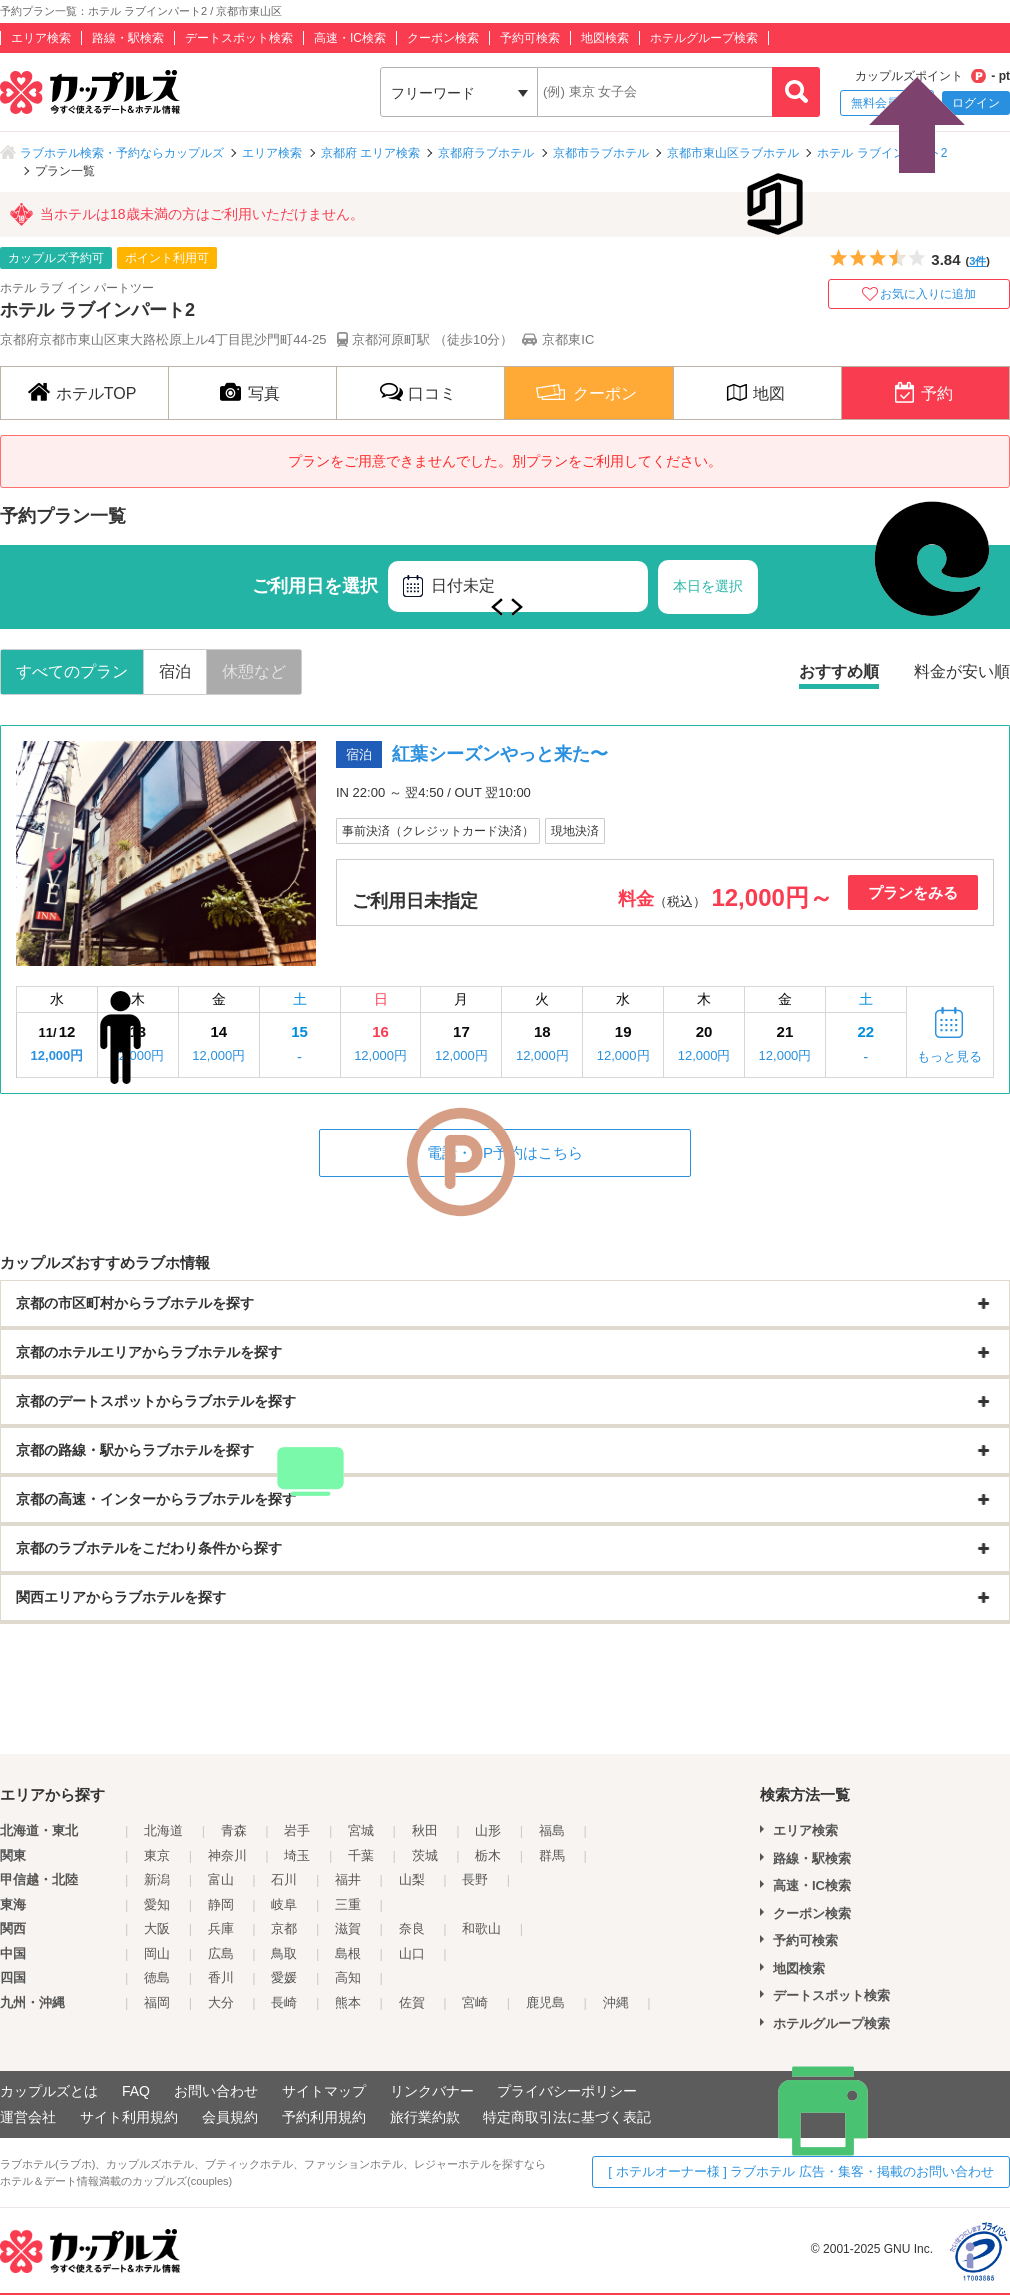 This screenshot has width=1010, height=2295. I want to click on open Microsoft Edge browser, so click(932, 559).